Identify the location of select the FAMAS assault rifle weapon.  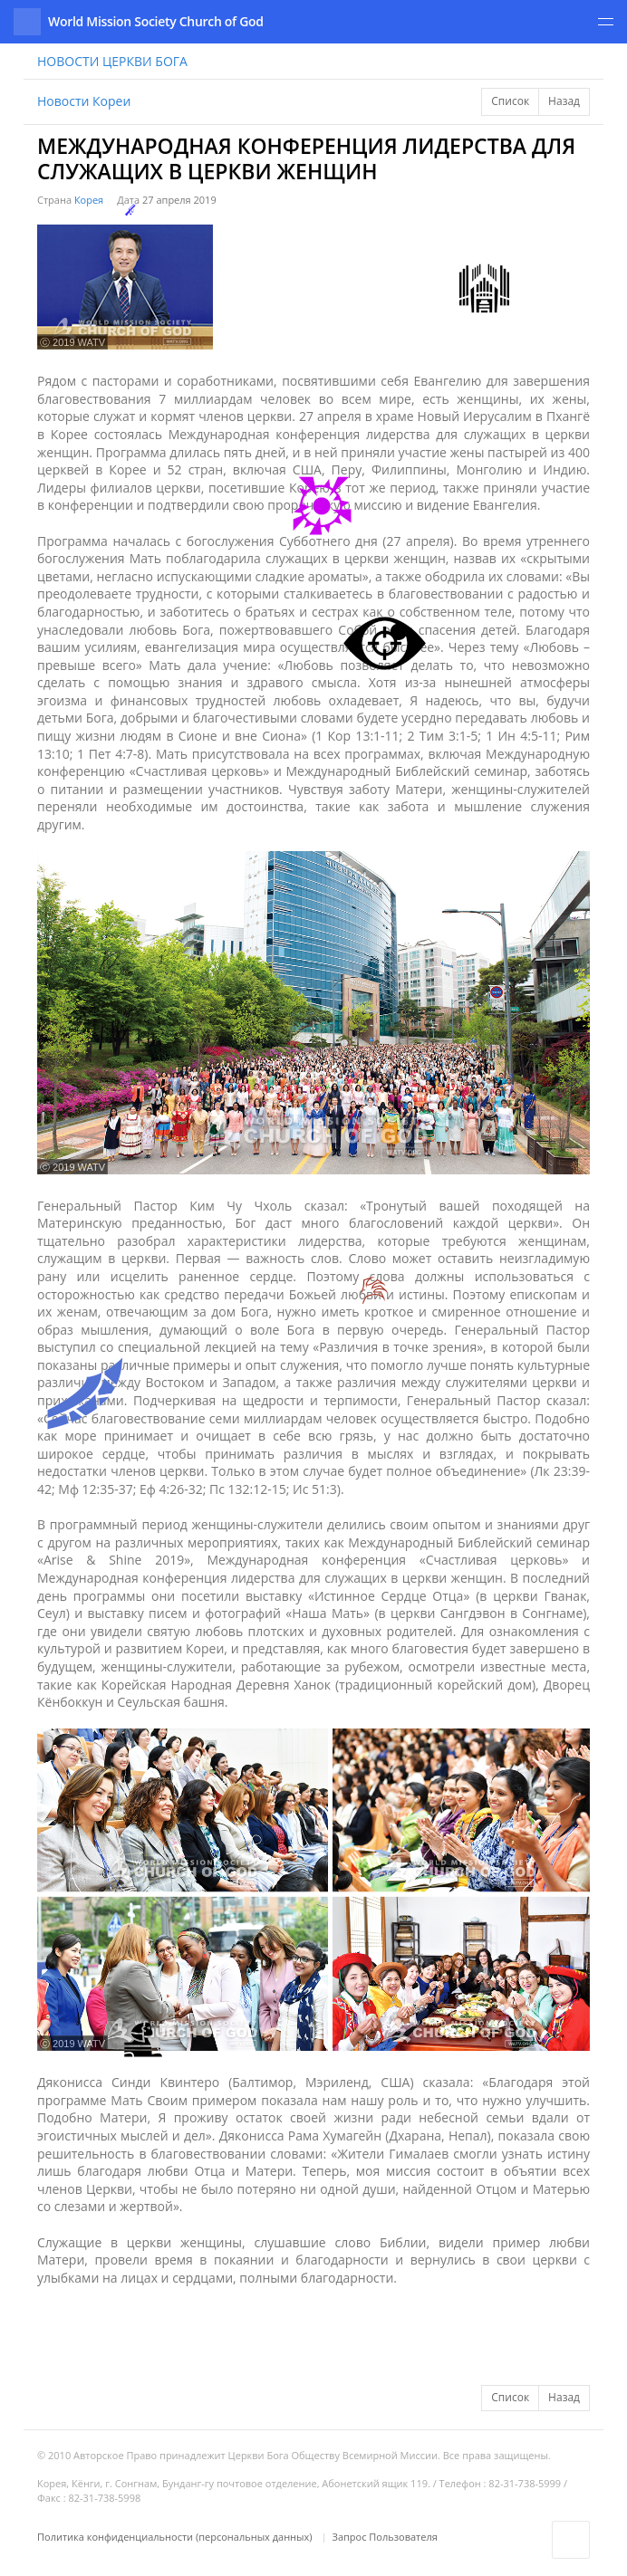
(131, 209).